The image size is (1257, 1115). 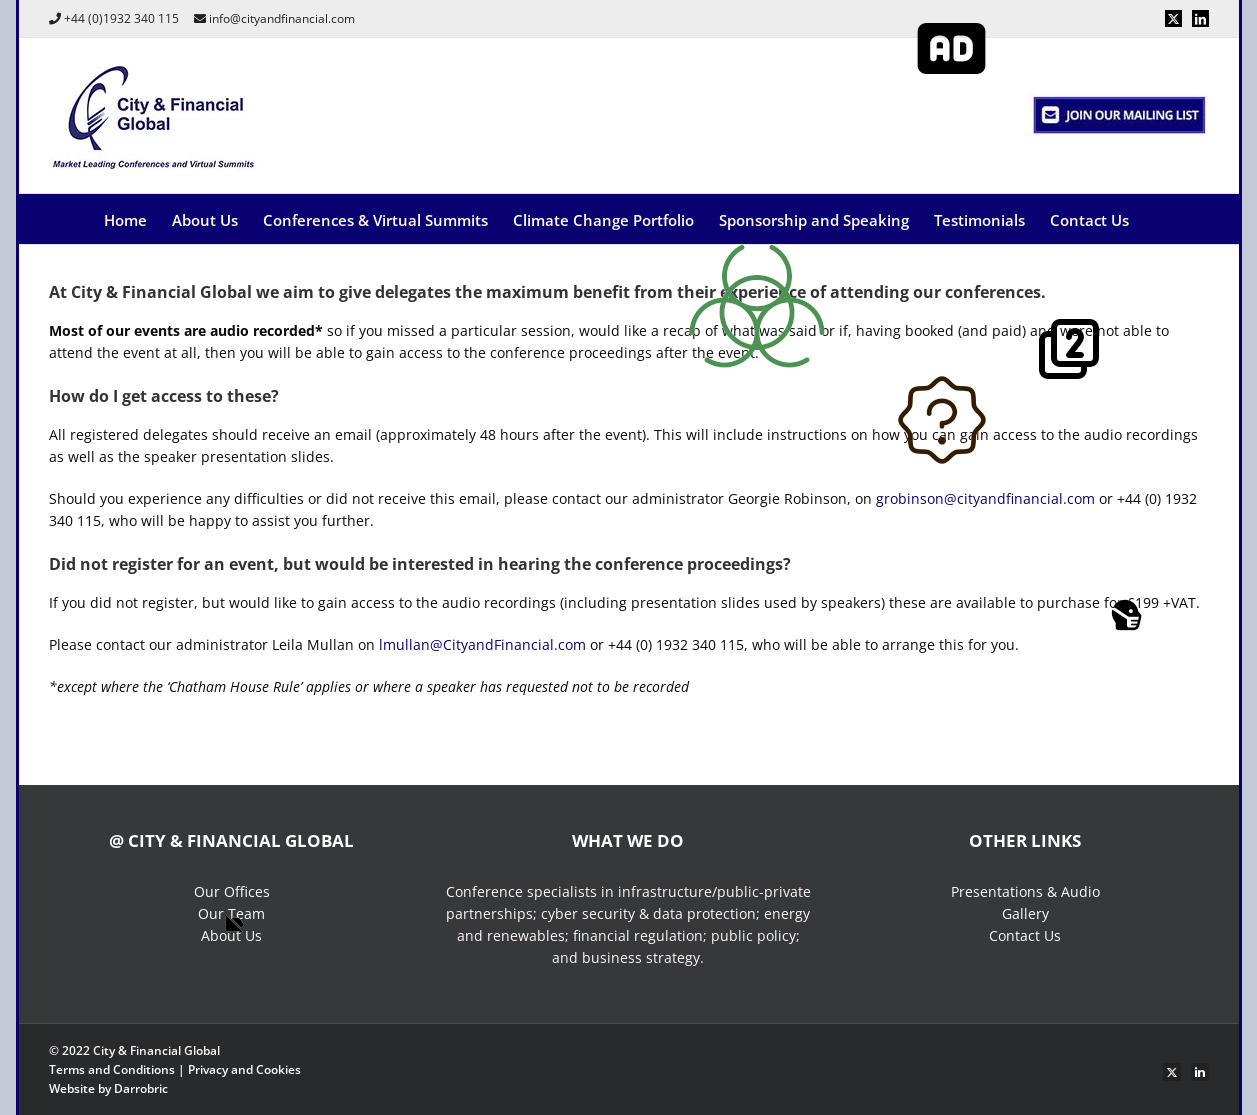 I want to click on enable audio description for accessibility, so click(x=951, y=48).